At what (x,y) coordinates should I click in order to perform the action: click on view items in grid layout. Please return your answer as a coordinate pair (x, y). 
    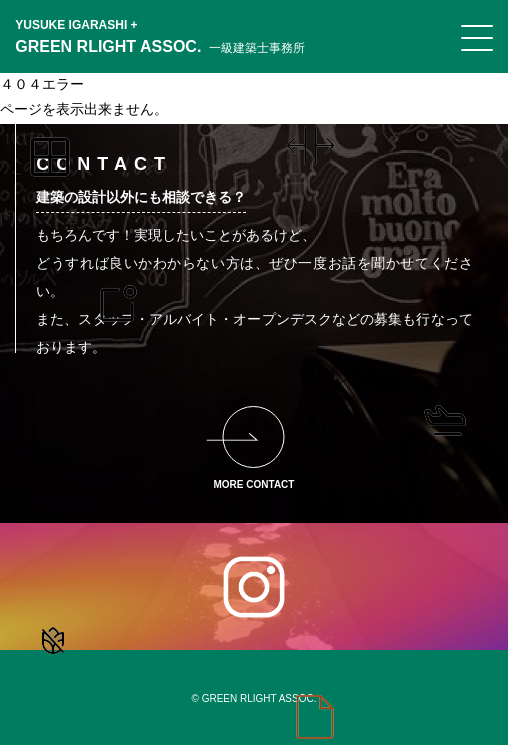
    Looking at the image, I should click on (50, 157).